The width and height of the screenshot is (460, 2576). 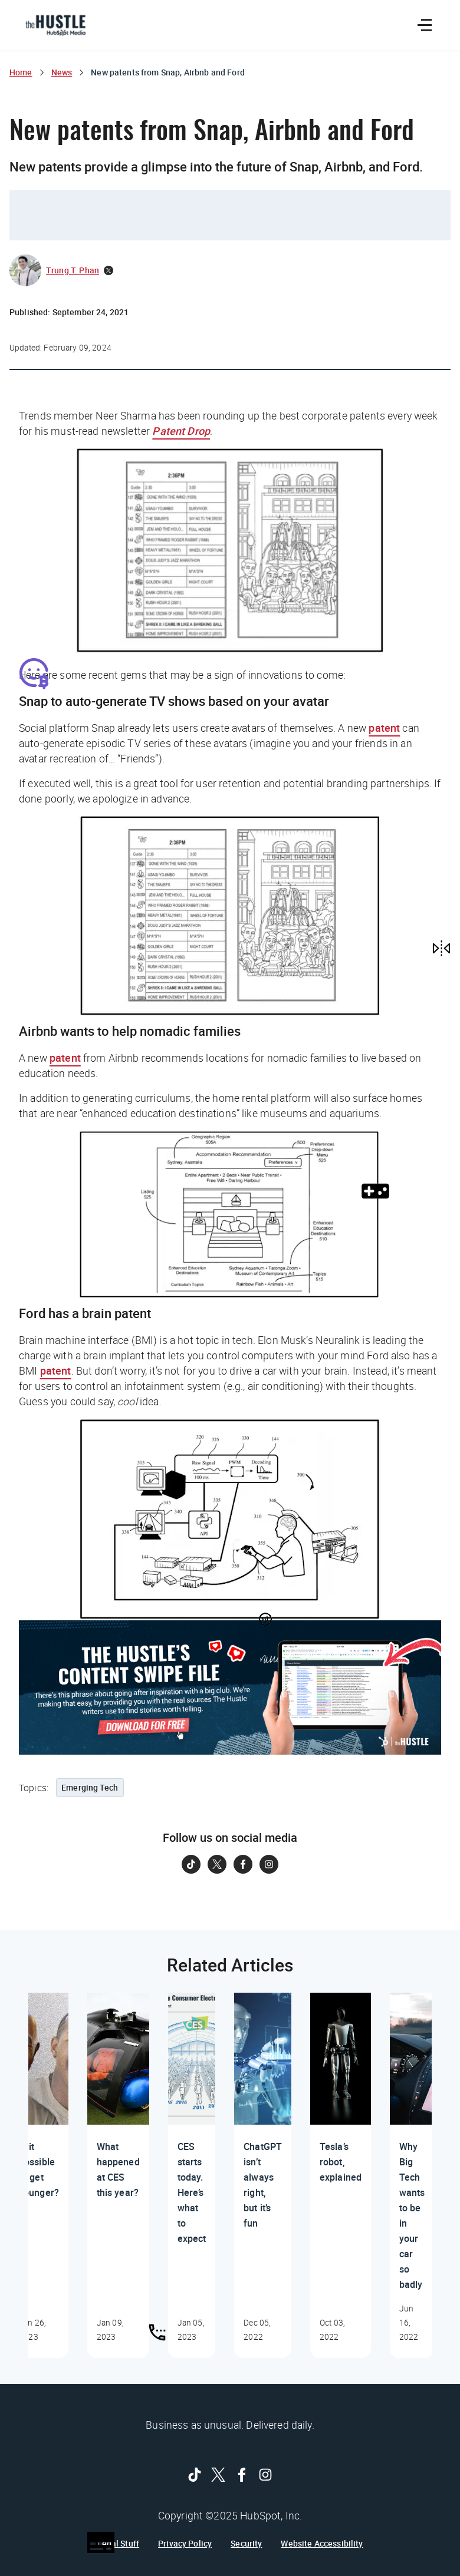 What do you see at coordinates (375, 1191) in the screenshot?
I see `access games or gaming features` at bounding box center [375, 1191].